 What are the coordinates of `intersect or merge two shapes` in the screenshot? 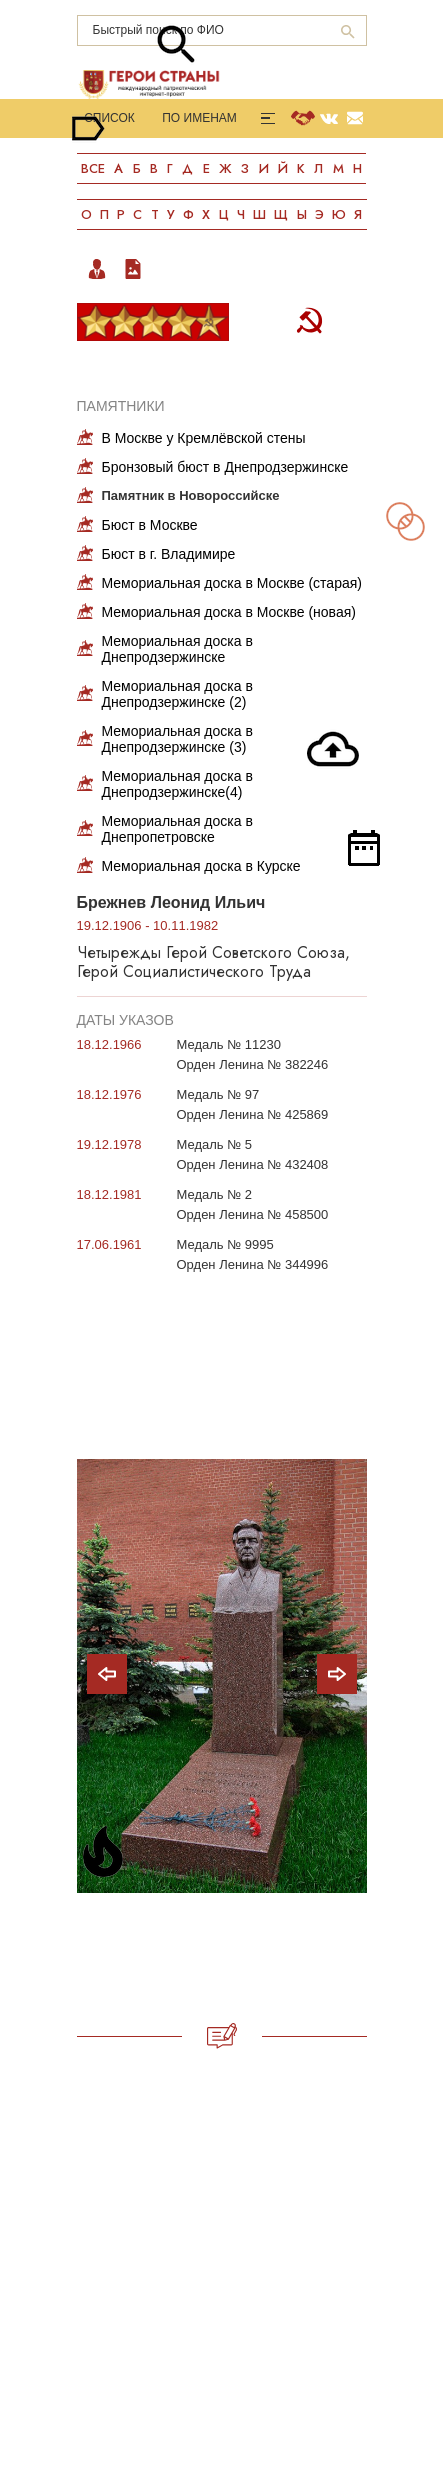 It's located at (405, 521).